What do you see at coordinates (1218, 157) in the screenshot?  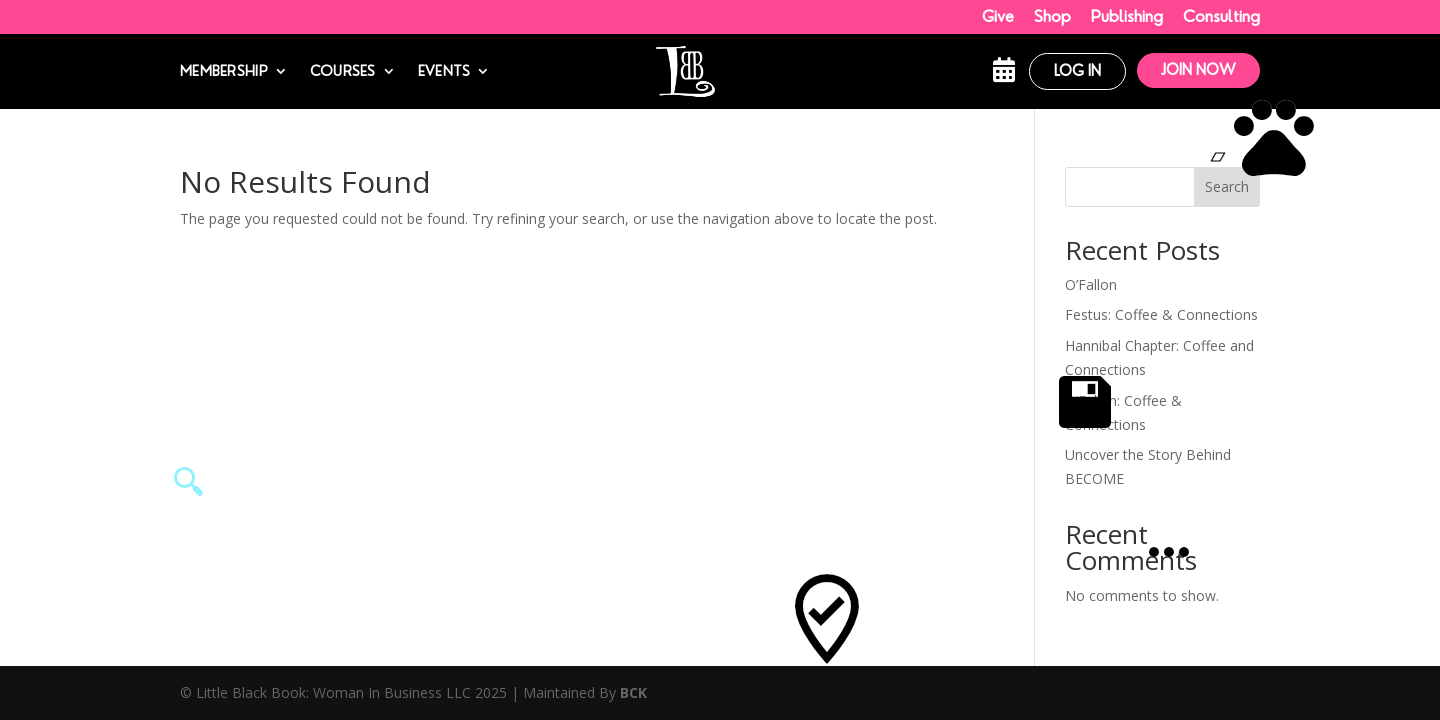 I see `visit bandcamp profile or page` at bounding box center [1218, 157].